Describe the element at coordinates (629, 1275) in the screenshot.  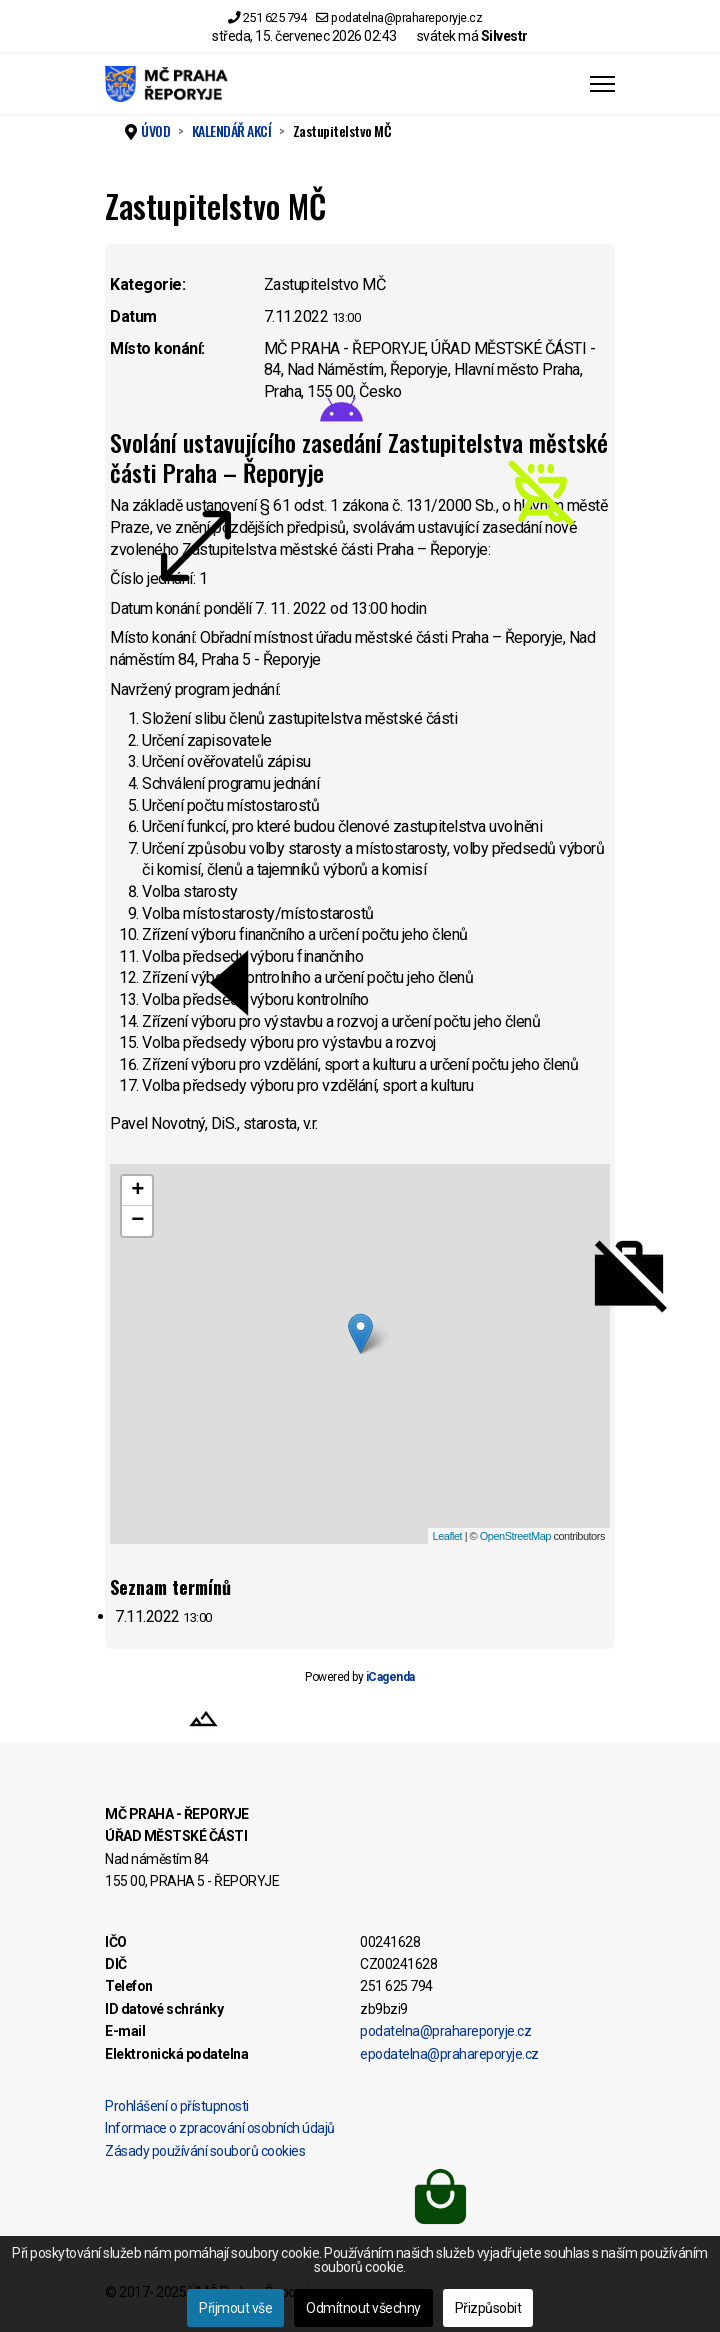
I see `indicates work mode is disabled` at that location.